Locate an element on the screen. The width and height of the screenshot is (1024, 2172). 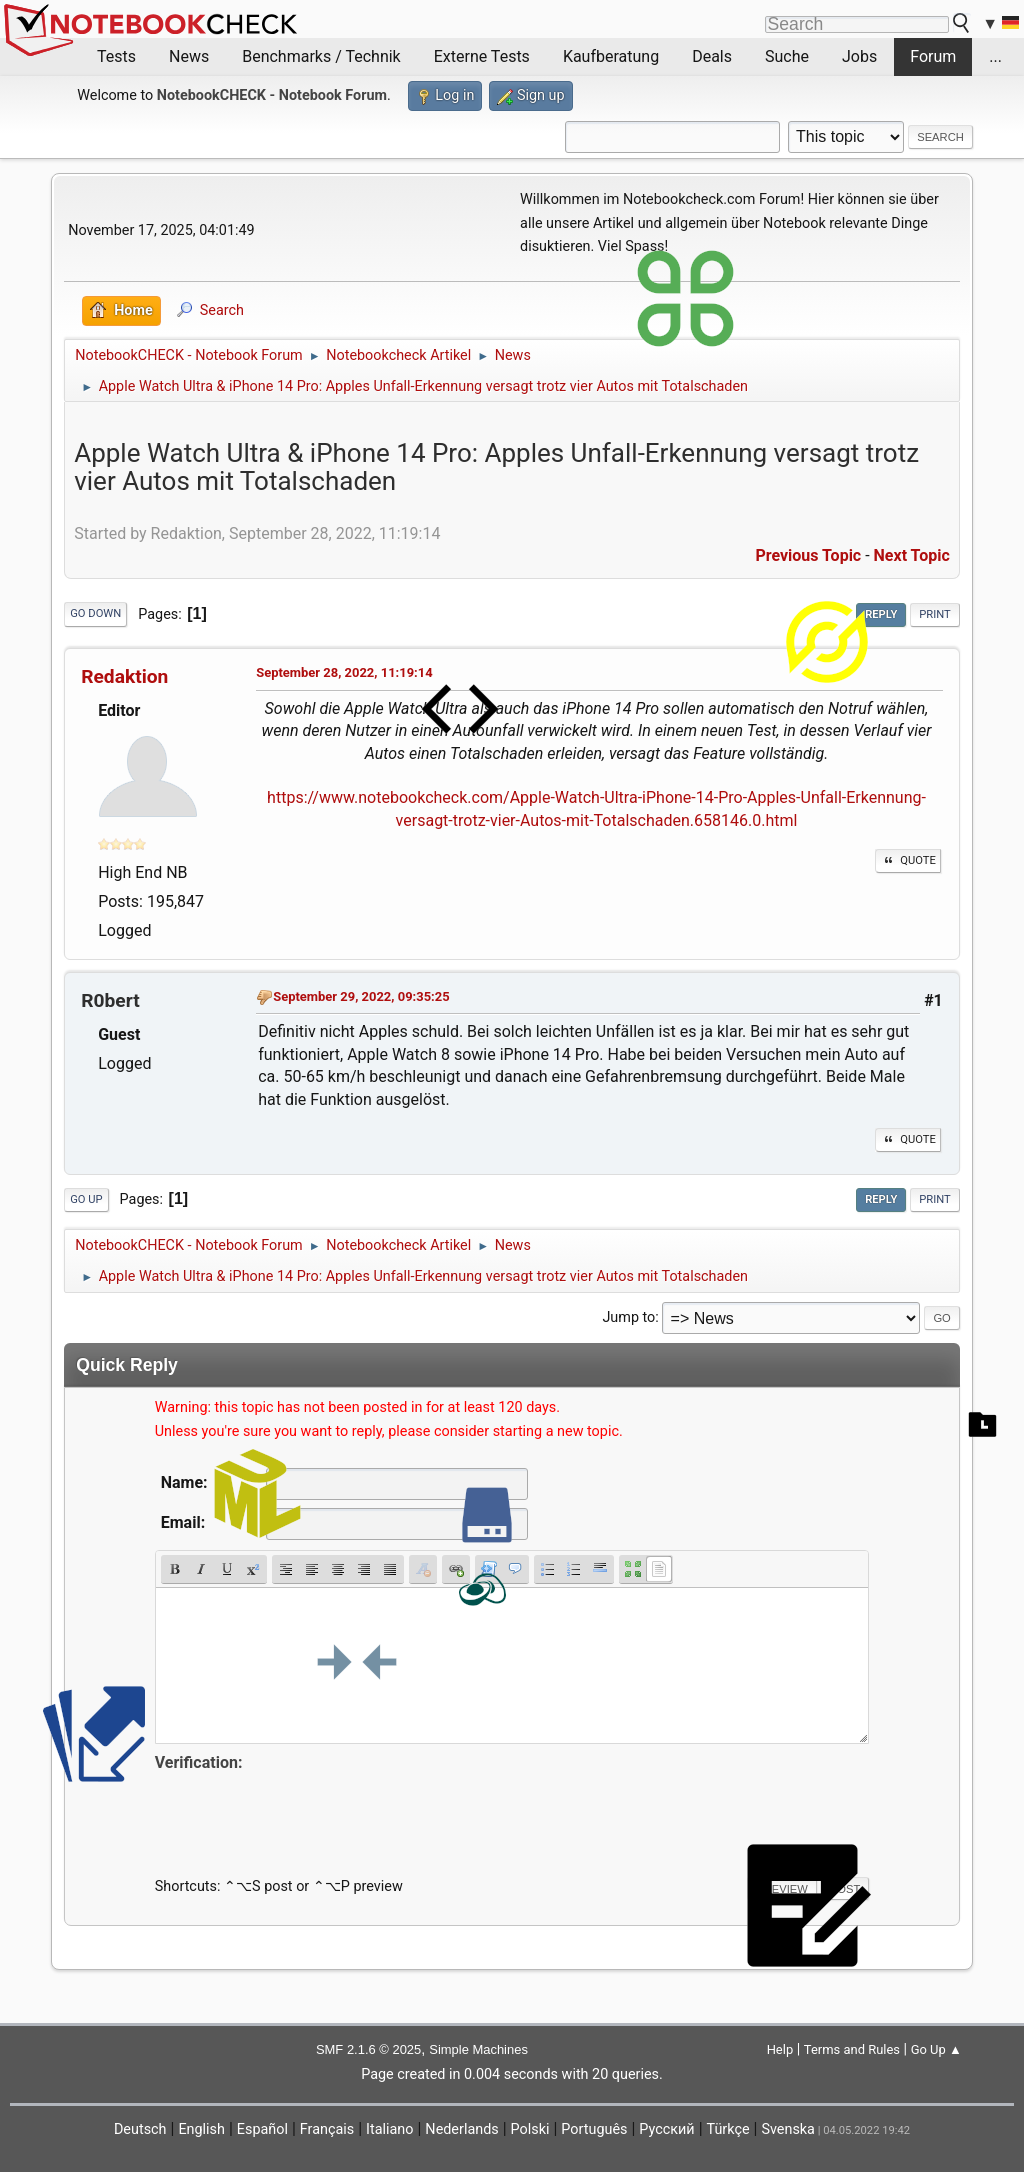
access external storage or hard drive is located at coordinates (487, 1515).